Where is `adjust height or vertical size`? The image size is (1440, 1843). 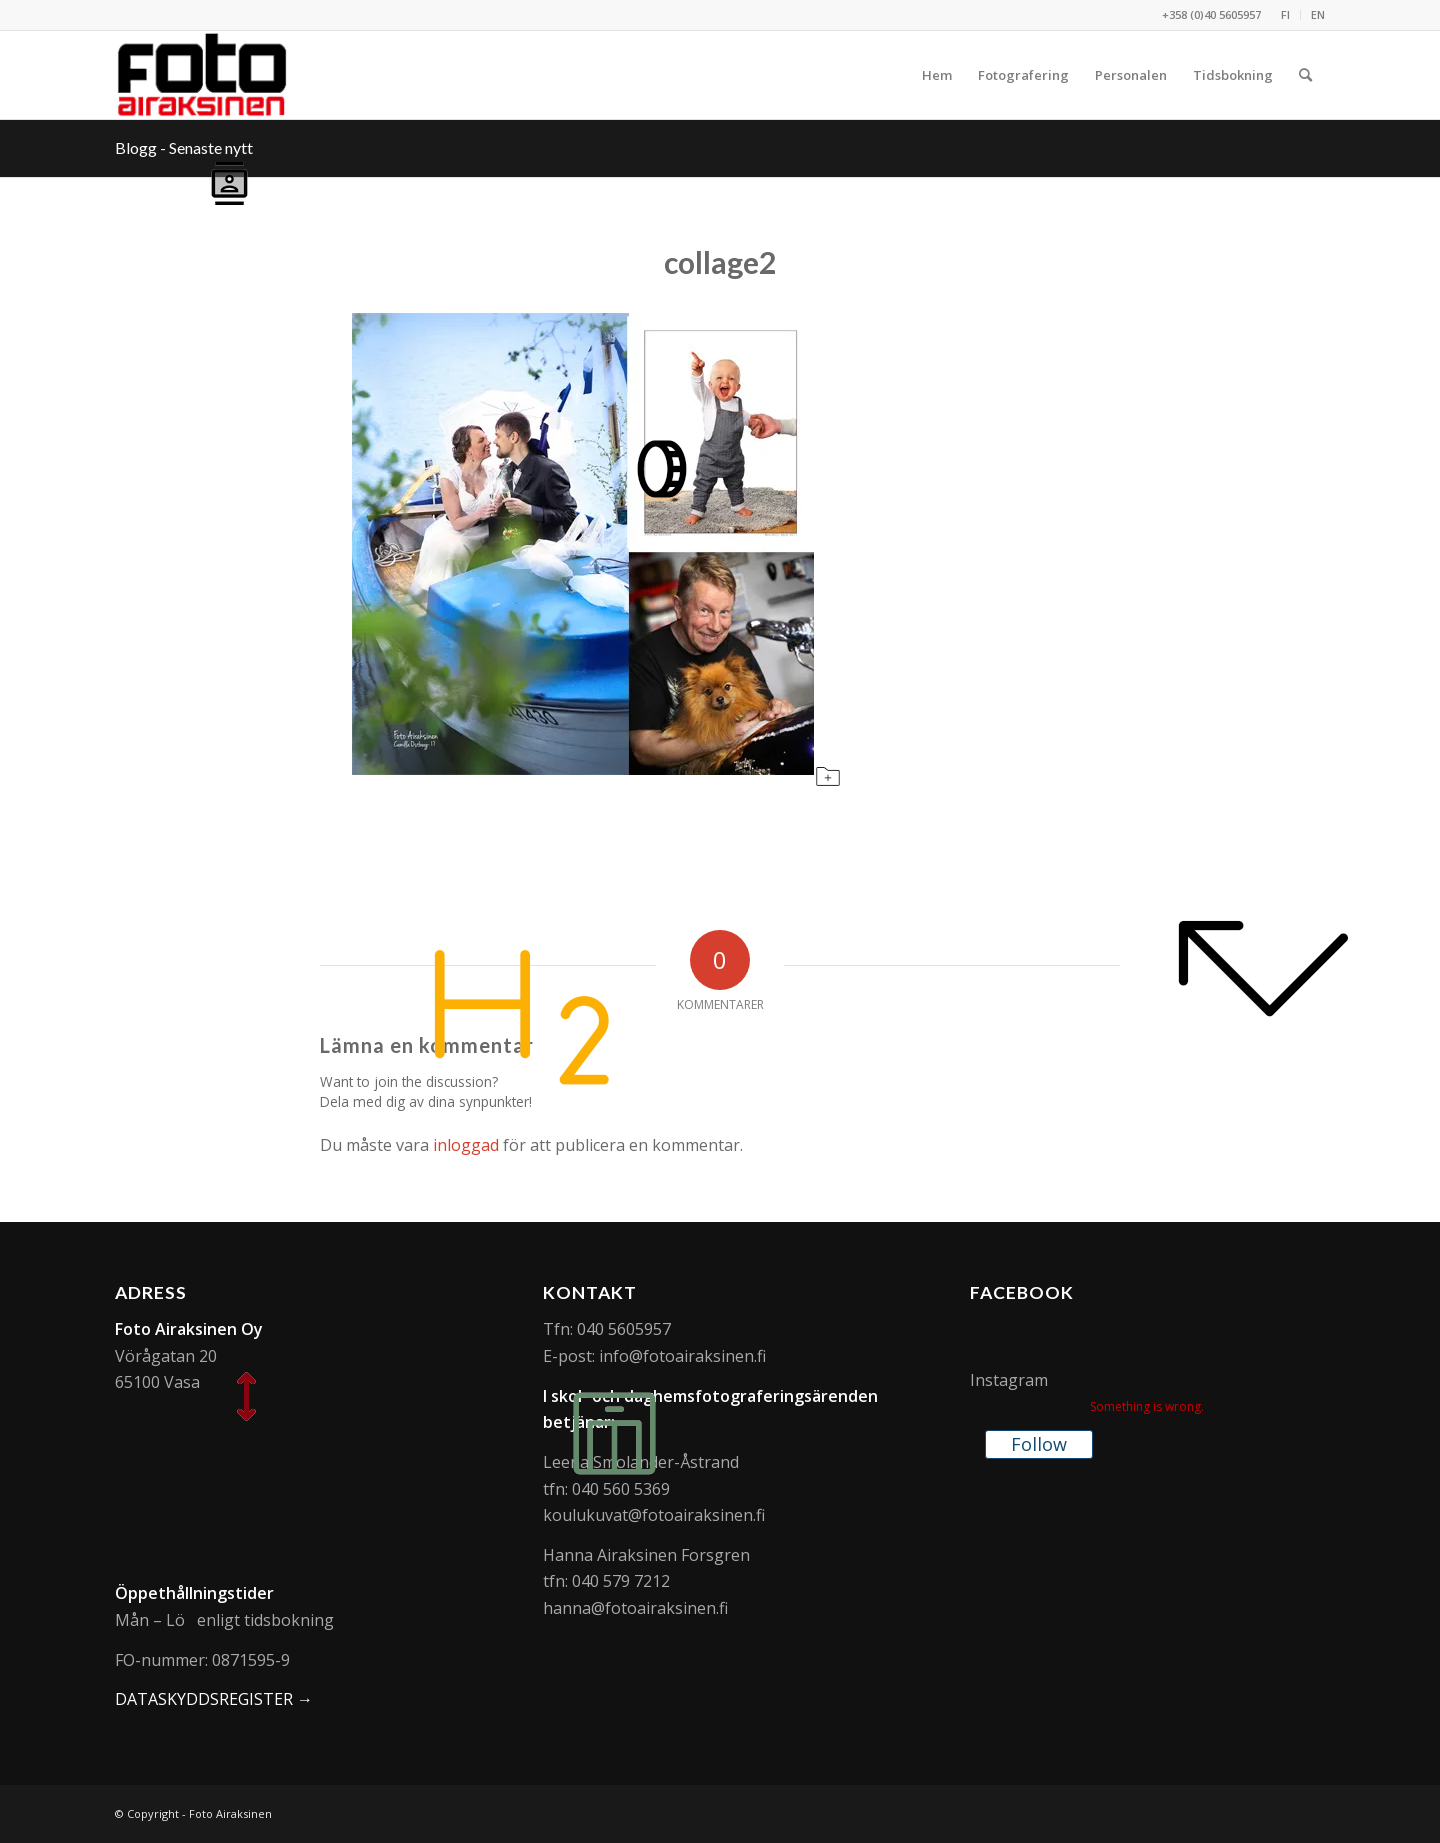
adjust height or vertical size is located at coordinates (246, 1396).